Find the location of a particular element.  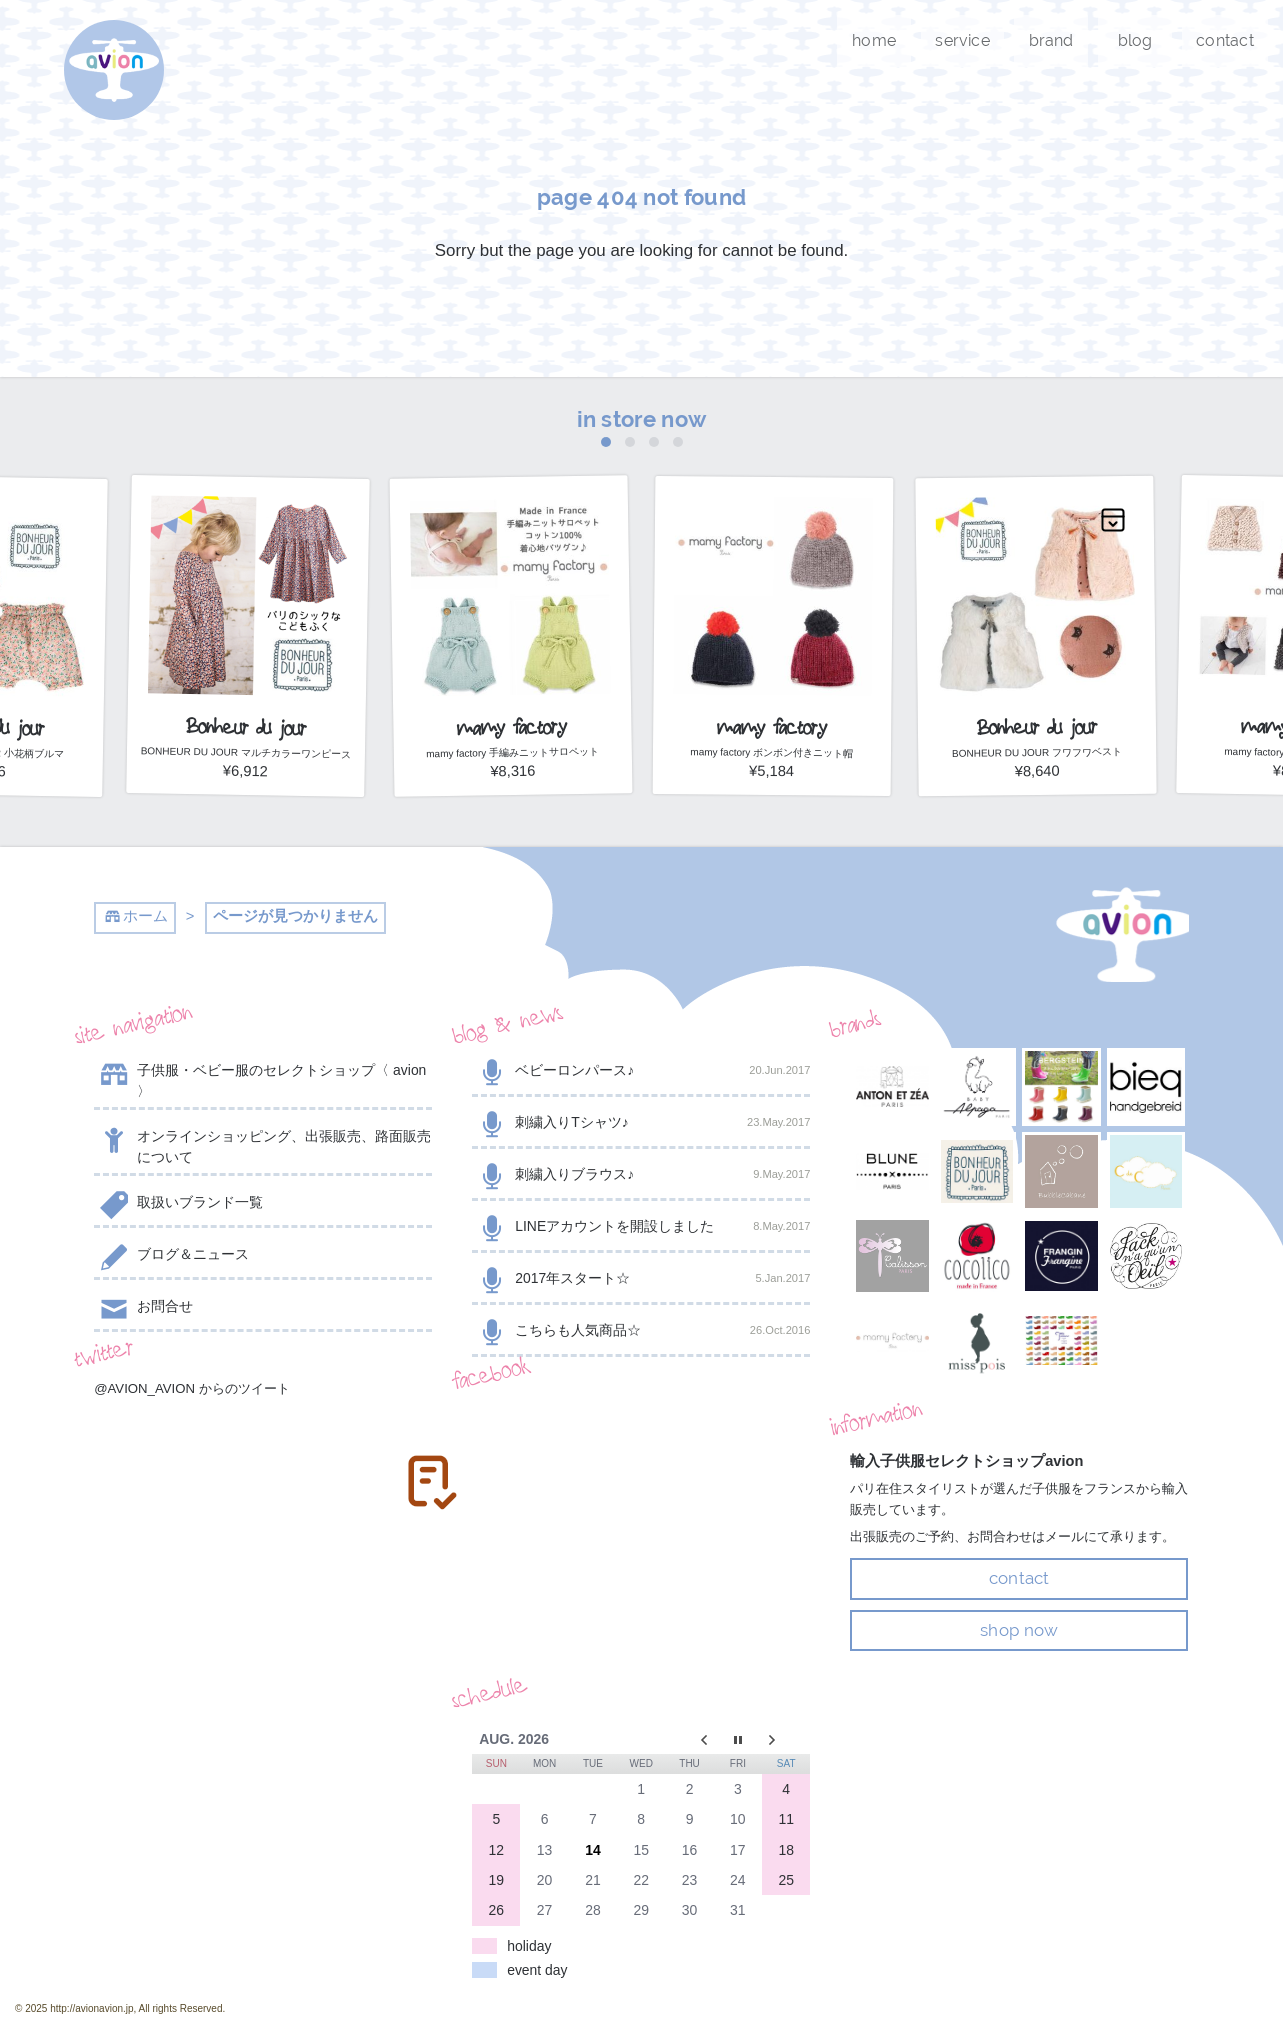

collapse the top panel is located at coordinates (1113, 520).